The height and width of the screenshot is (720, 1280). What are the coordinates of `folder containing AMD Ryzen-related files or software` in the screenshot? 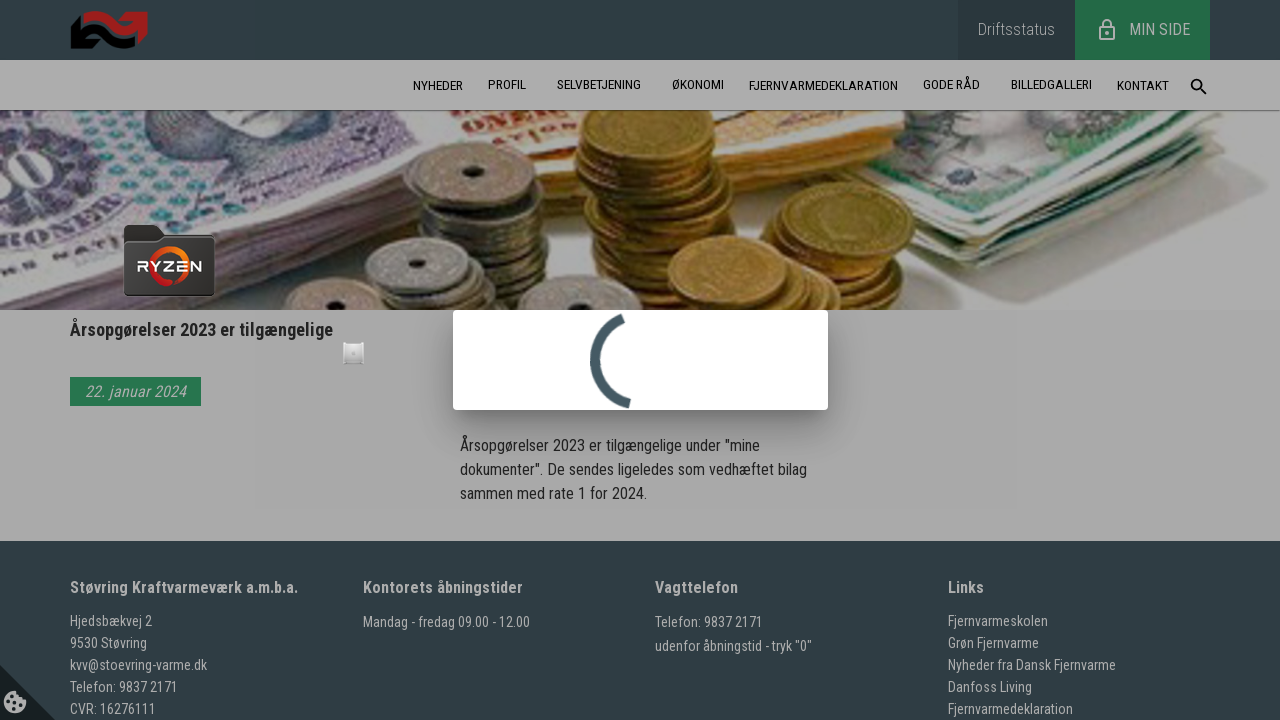 It's located at (169, 263).